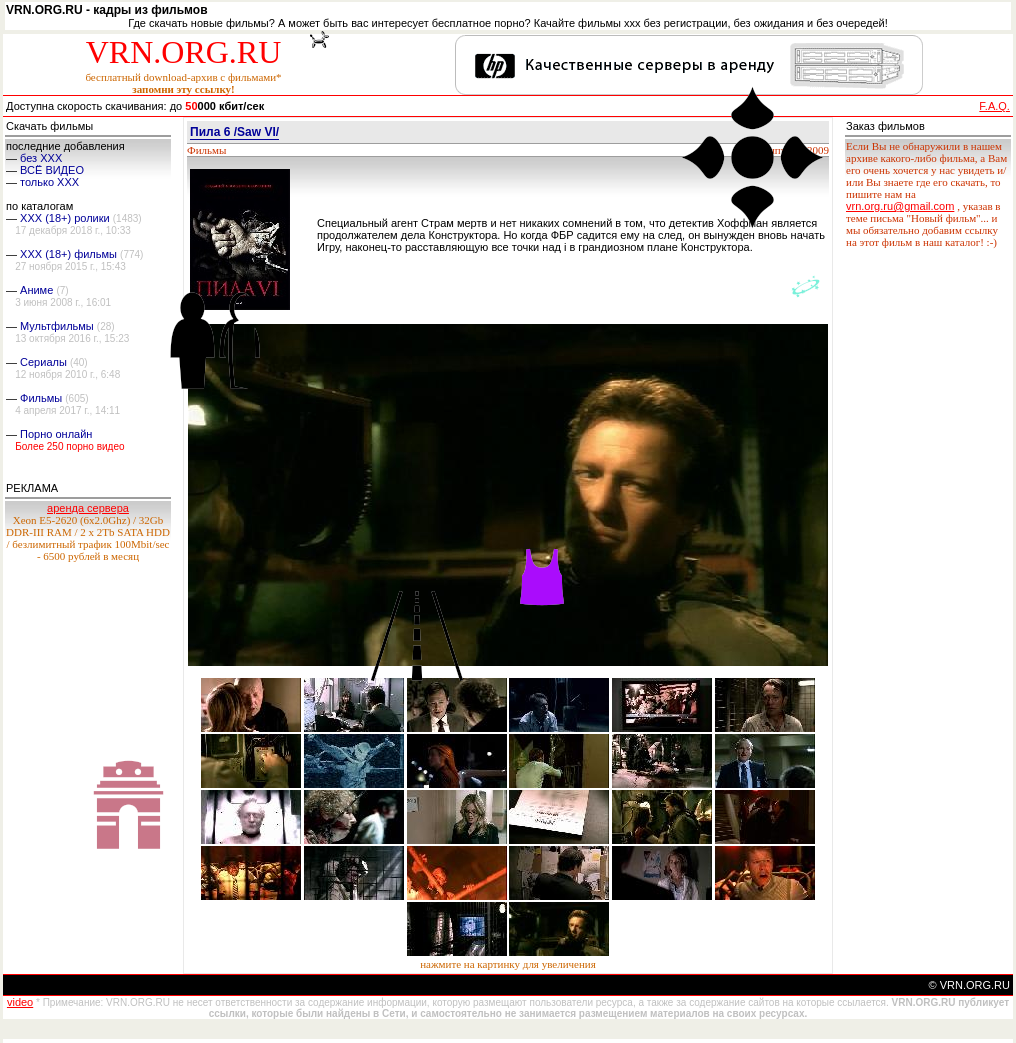  I want to click on indicates a dizzy or stunned status effect, so click(805, 286).